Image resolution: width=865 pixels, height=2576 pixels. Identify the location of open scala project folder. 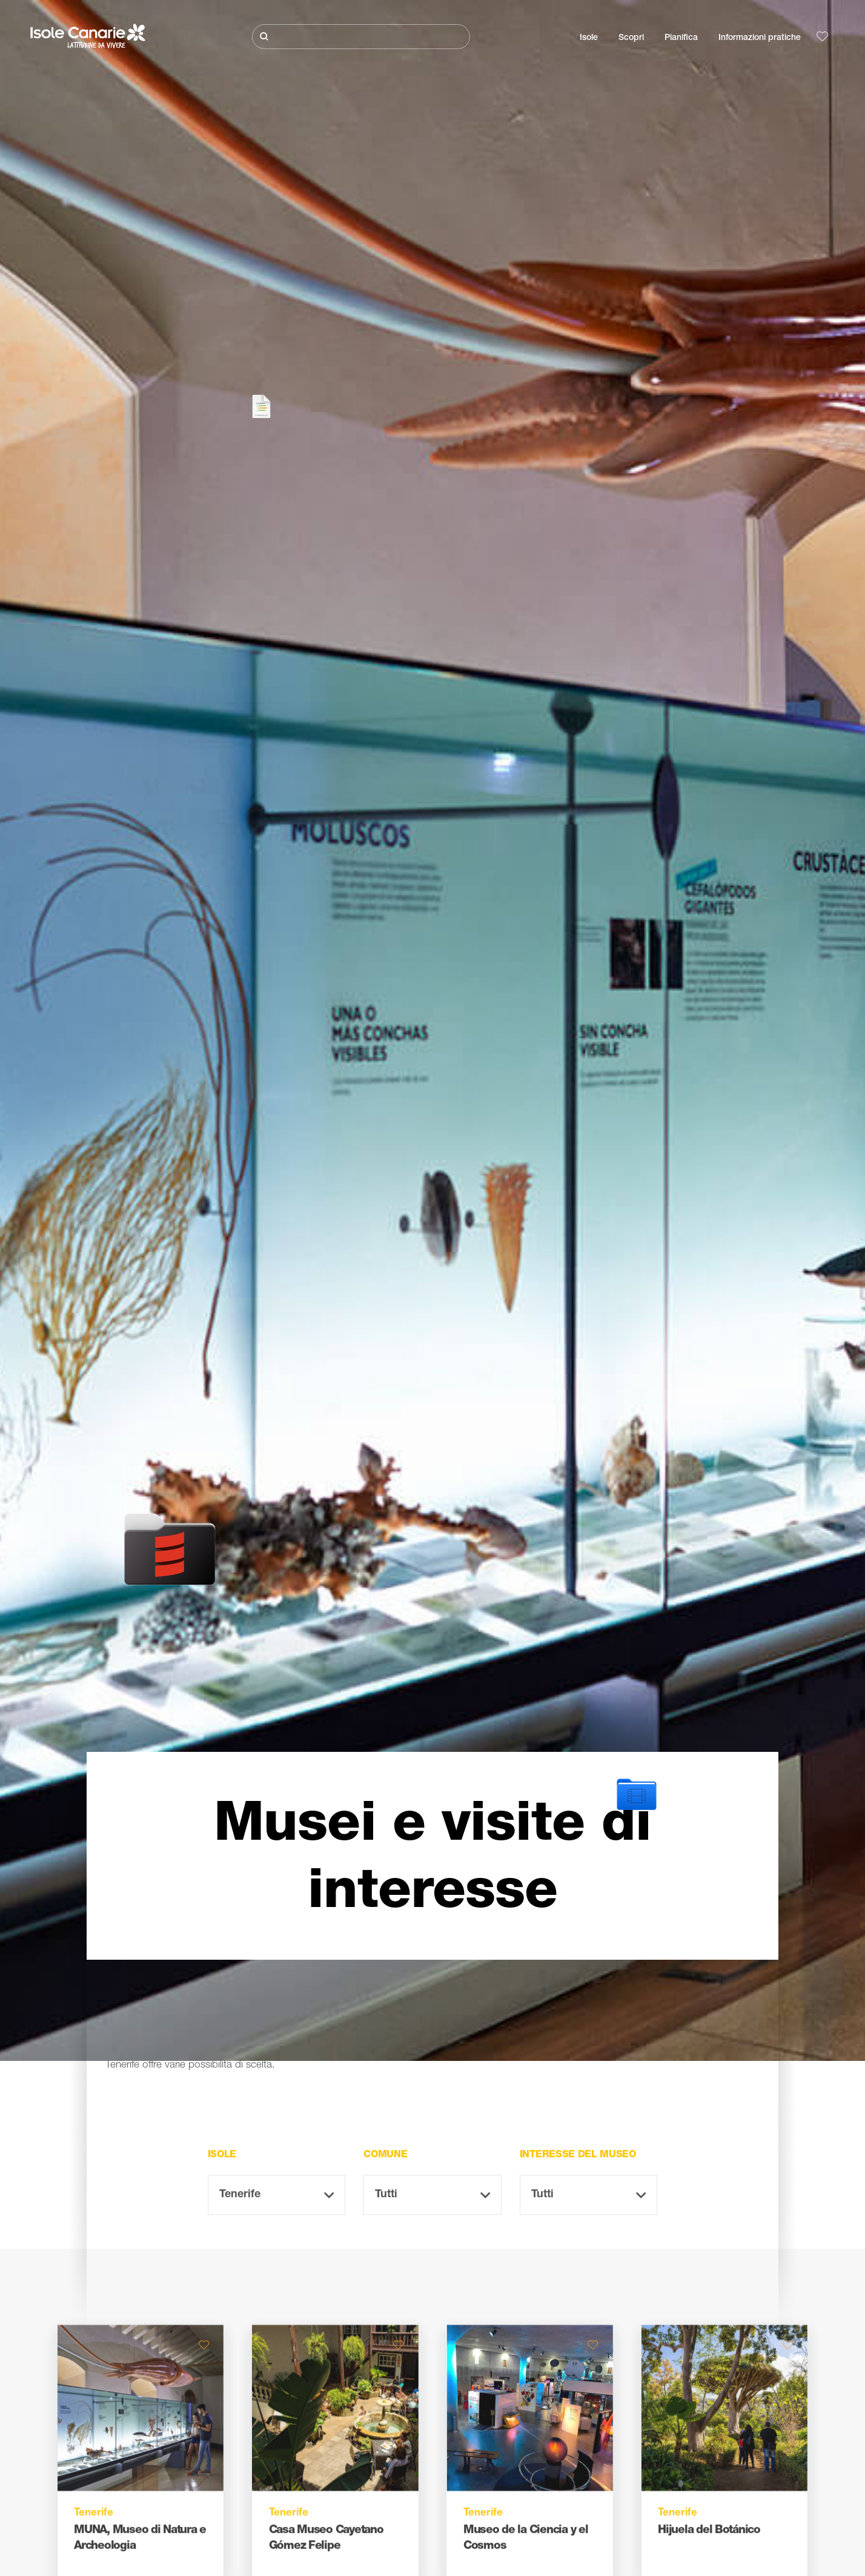
(169, 1551).